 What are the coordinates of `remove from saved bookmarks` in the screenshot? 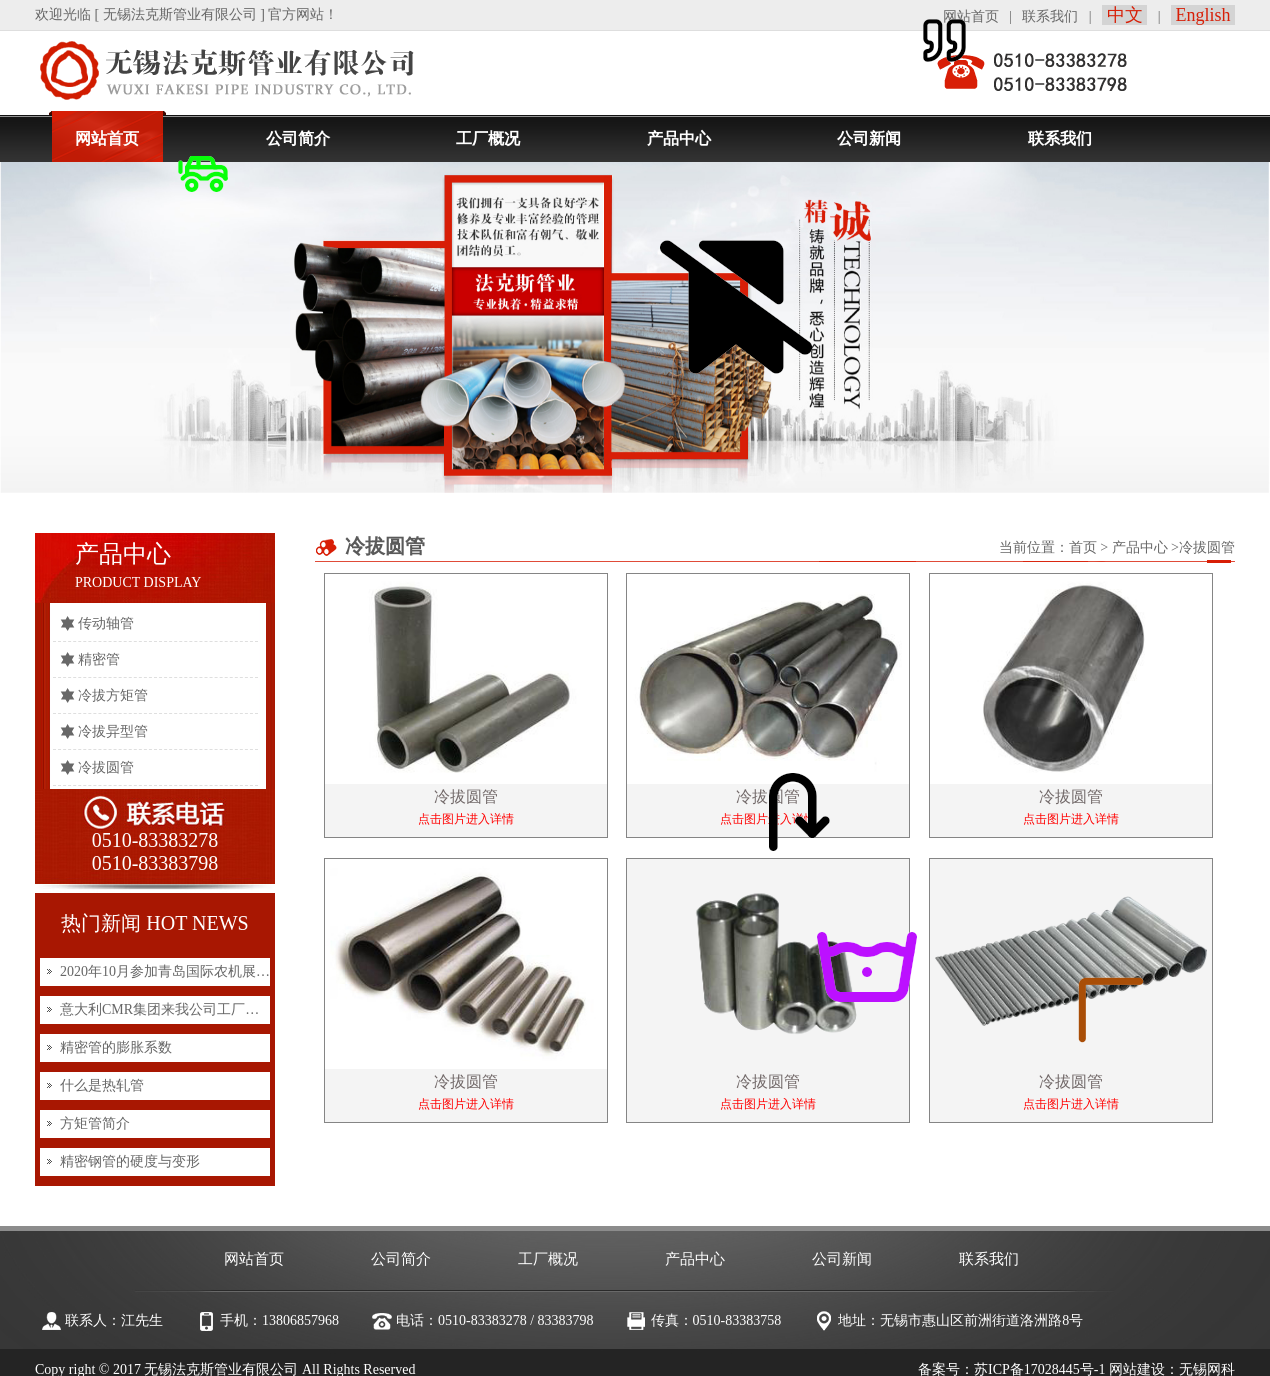 It's located at (736, 307).